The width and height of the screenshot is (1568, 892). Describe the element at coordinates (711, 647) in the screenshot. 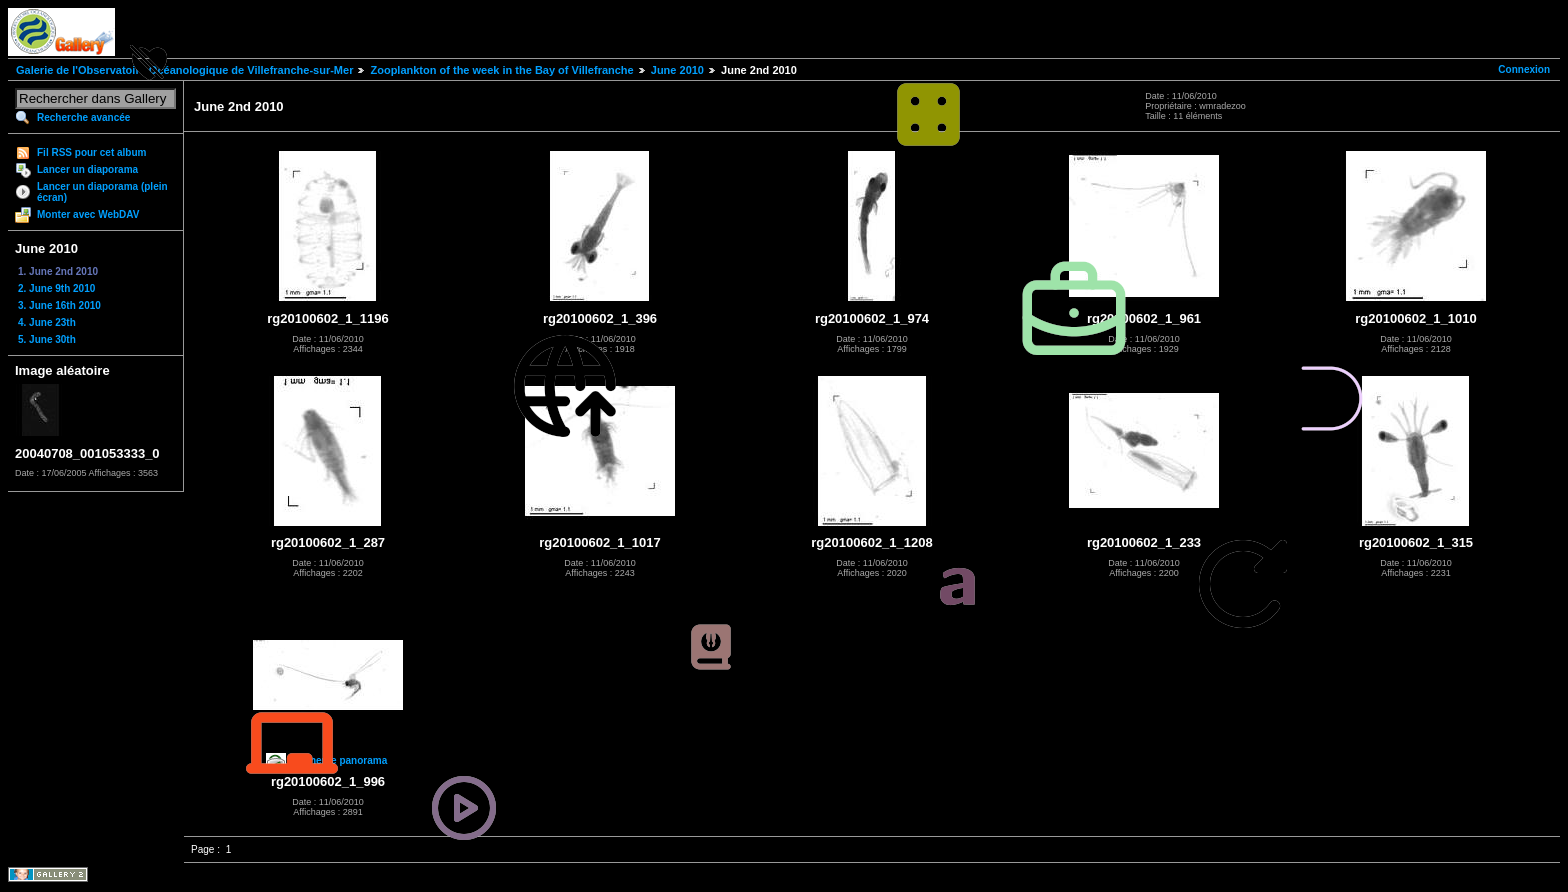

I see `access the journal of the whills or star wars lore reference` at that location.